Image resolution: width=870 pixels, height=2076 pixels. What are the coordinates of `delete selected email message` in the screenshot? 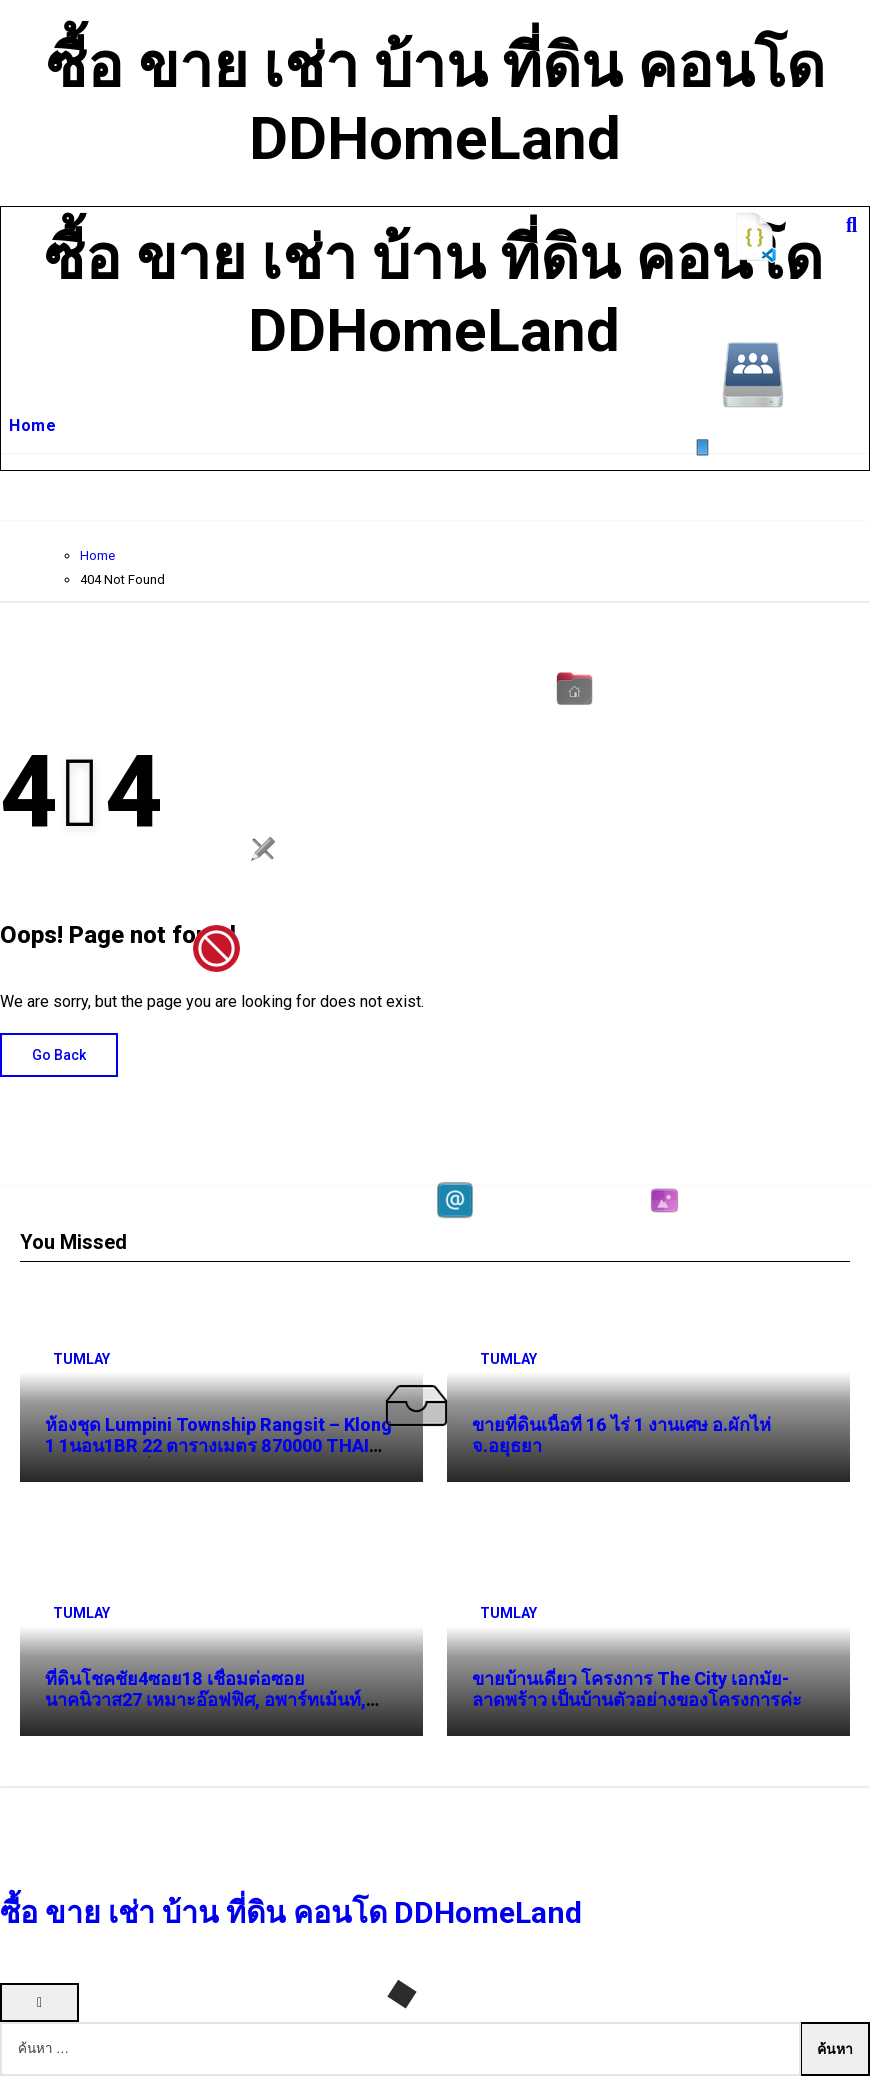 It's located at (216, 948).